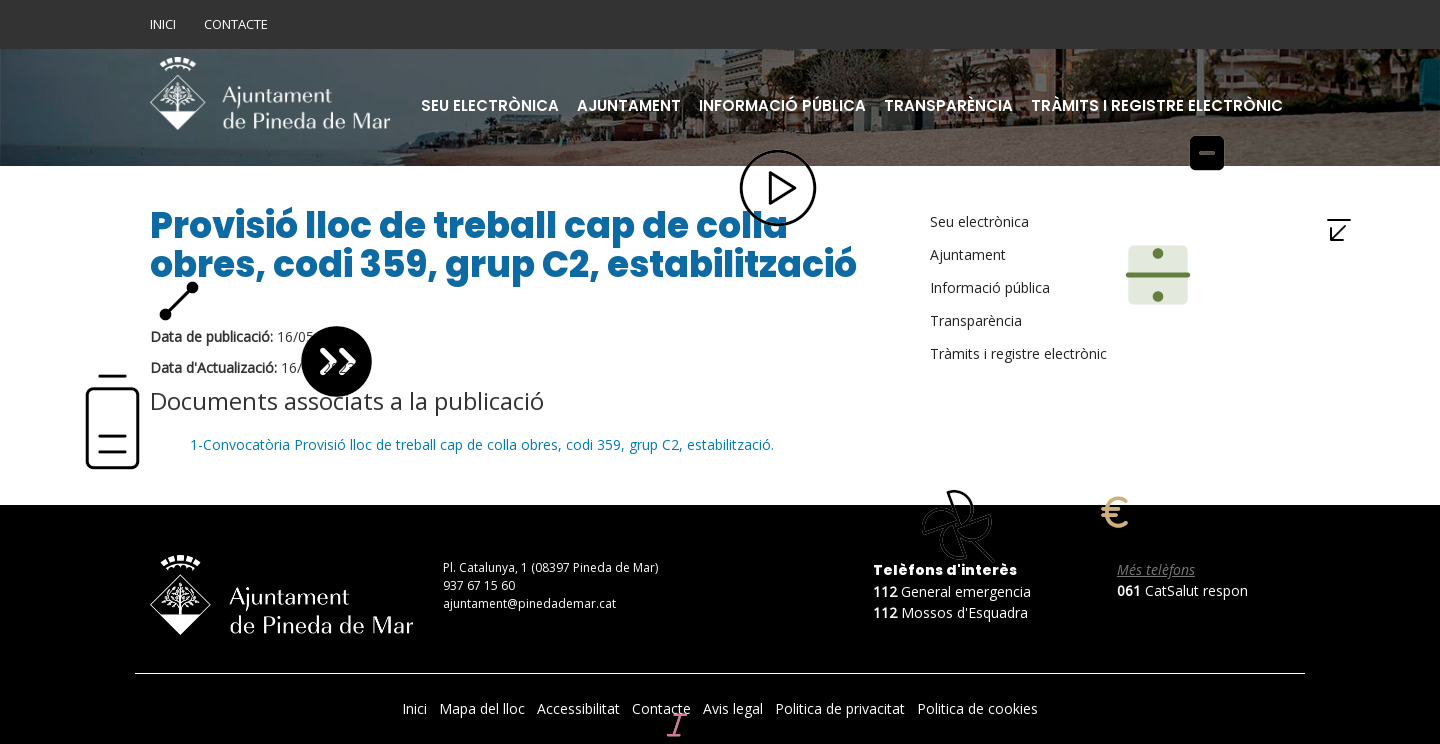 The width and height of the screenshot is (1440, 744). What do you see at coordinates (336, 361) in the screenshot?
I see `skip forward or advance to next item` at bounding box center [336, 361].